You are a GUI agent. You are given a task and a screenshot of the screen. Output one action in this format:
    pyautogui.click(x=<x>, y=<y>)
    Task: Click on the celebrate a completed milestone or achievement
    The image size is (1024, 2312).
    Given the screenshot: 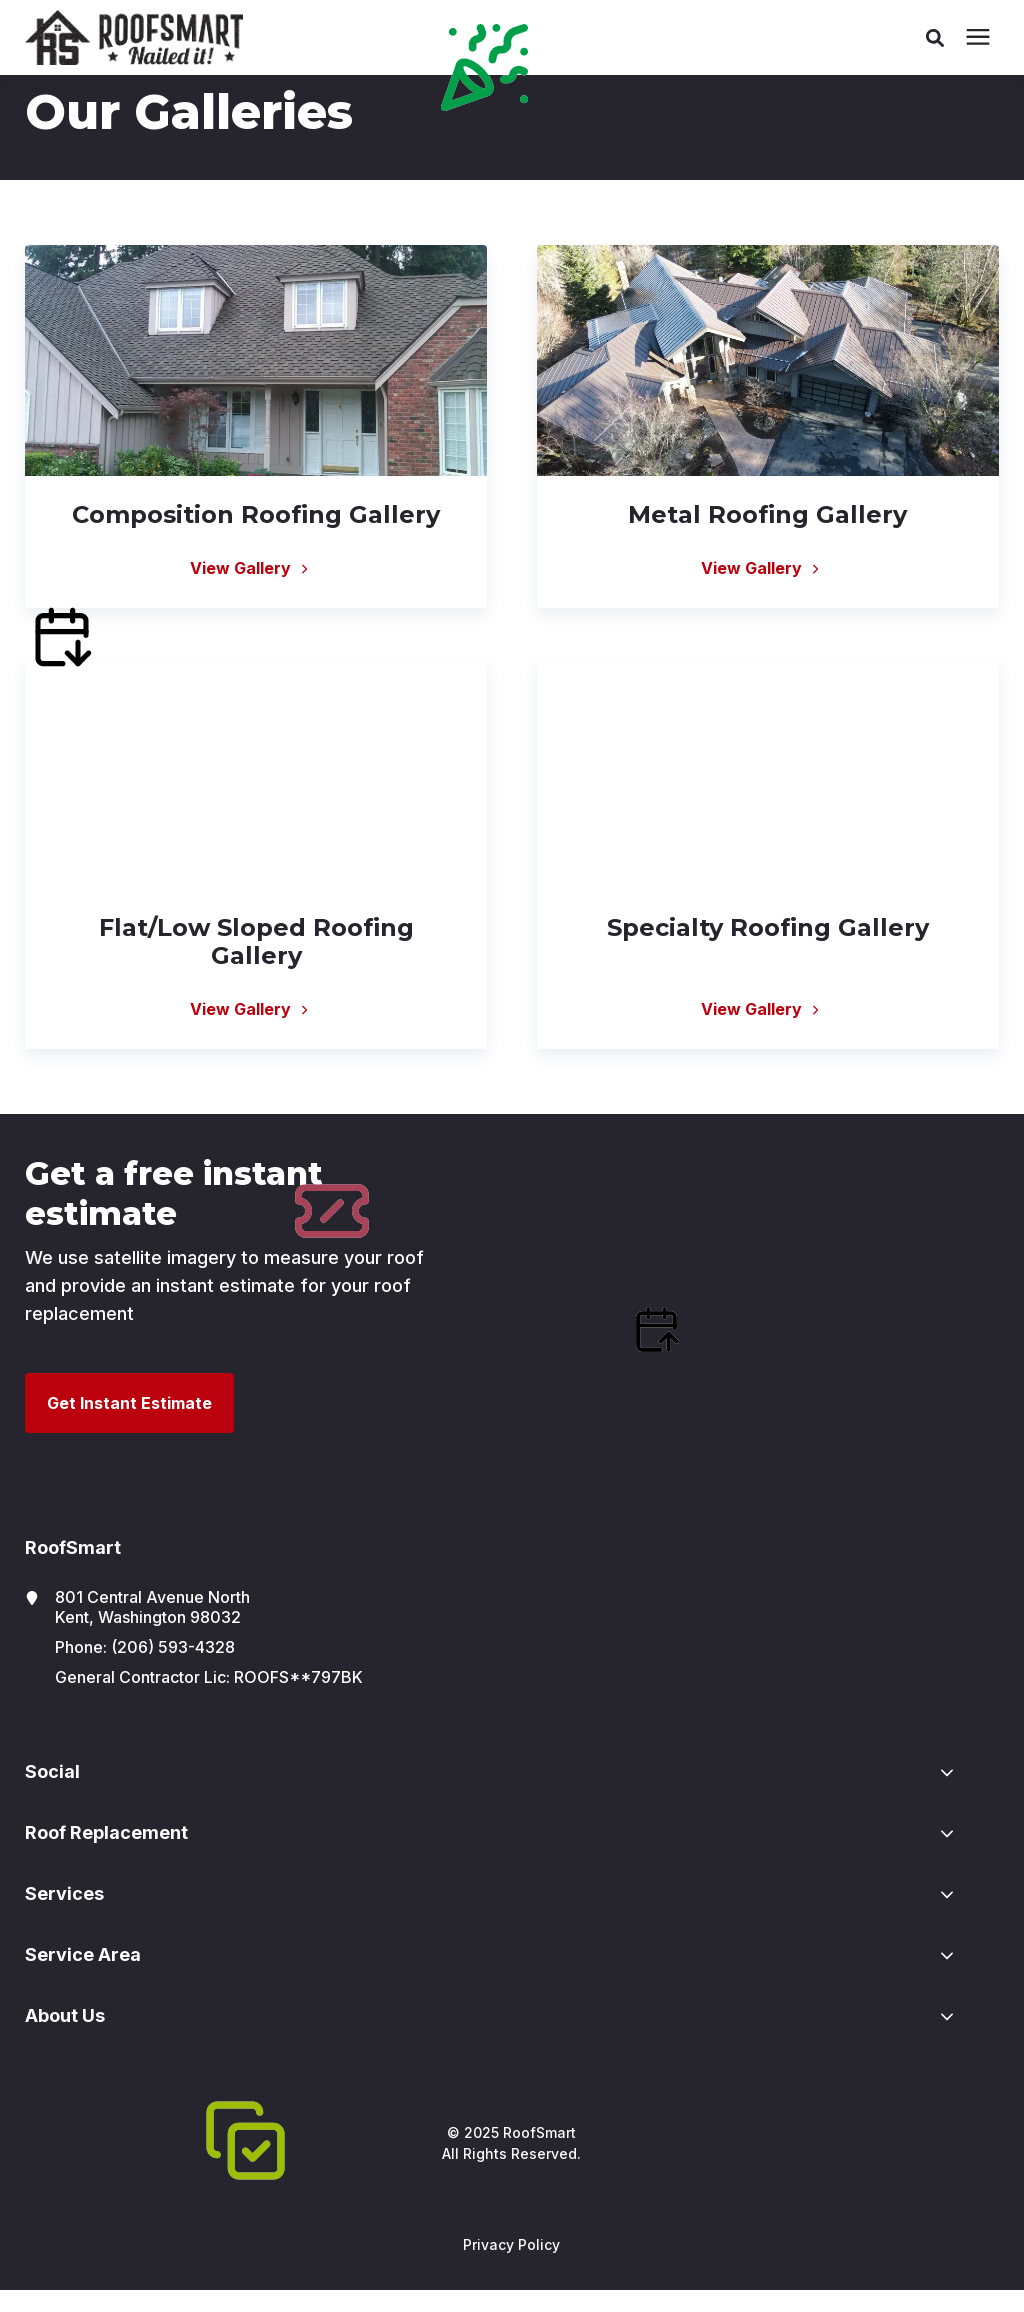 What is the action you would take?
    pyautogui.click(x=484, y=67)
    